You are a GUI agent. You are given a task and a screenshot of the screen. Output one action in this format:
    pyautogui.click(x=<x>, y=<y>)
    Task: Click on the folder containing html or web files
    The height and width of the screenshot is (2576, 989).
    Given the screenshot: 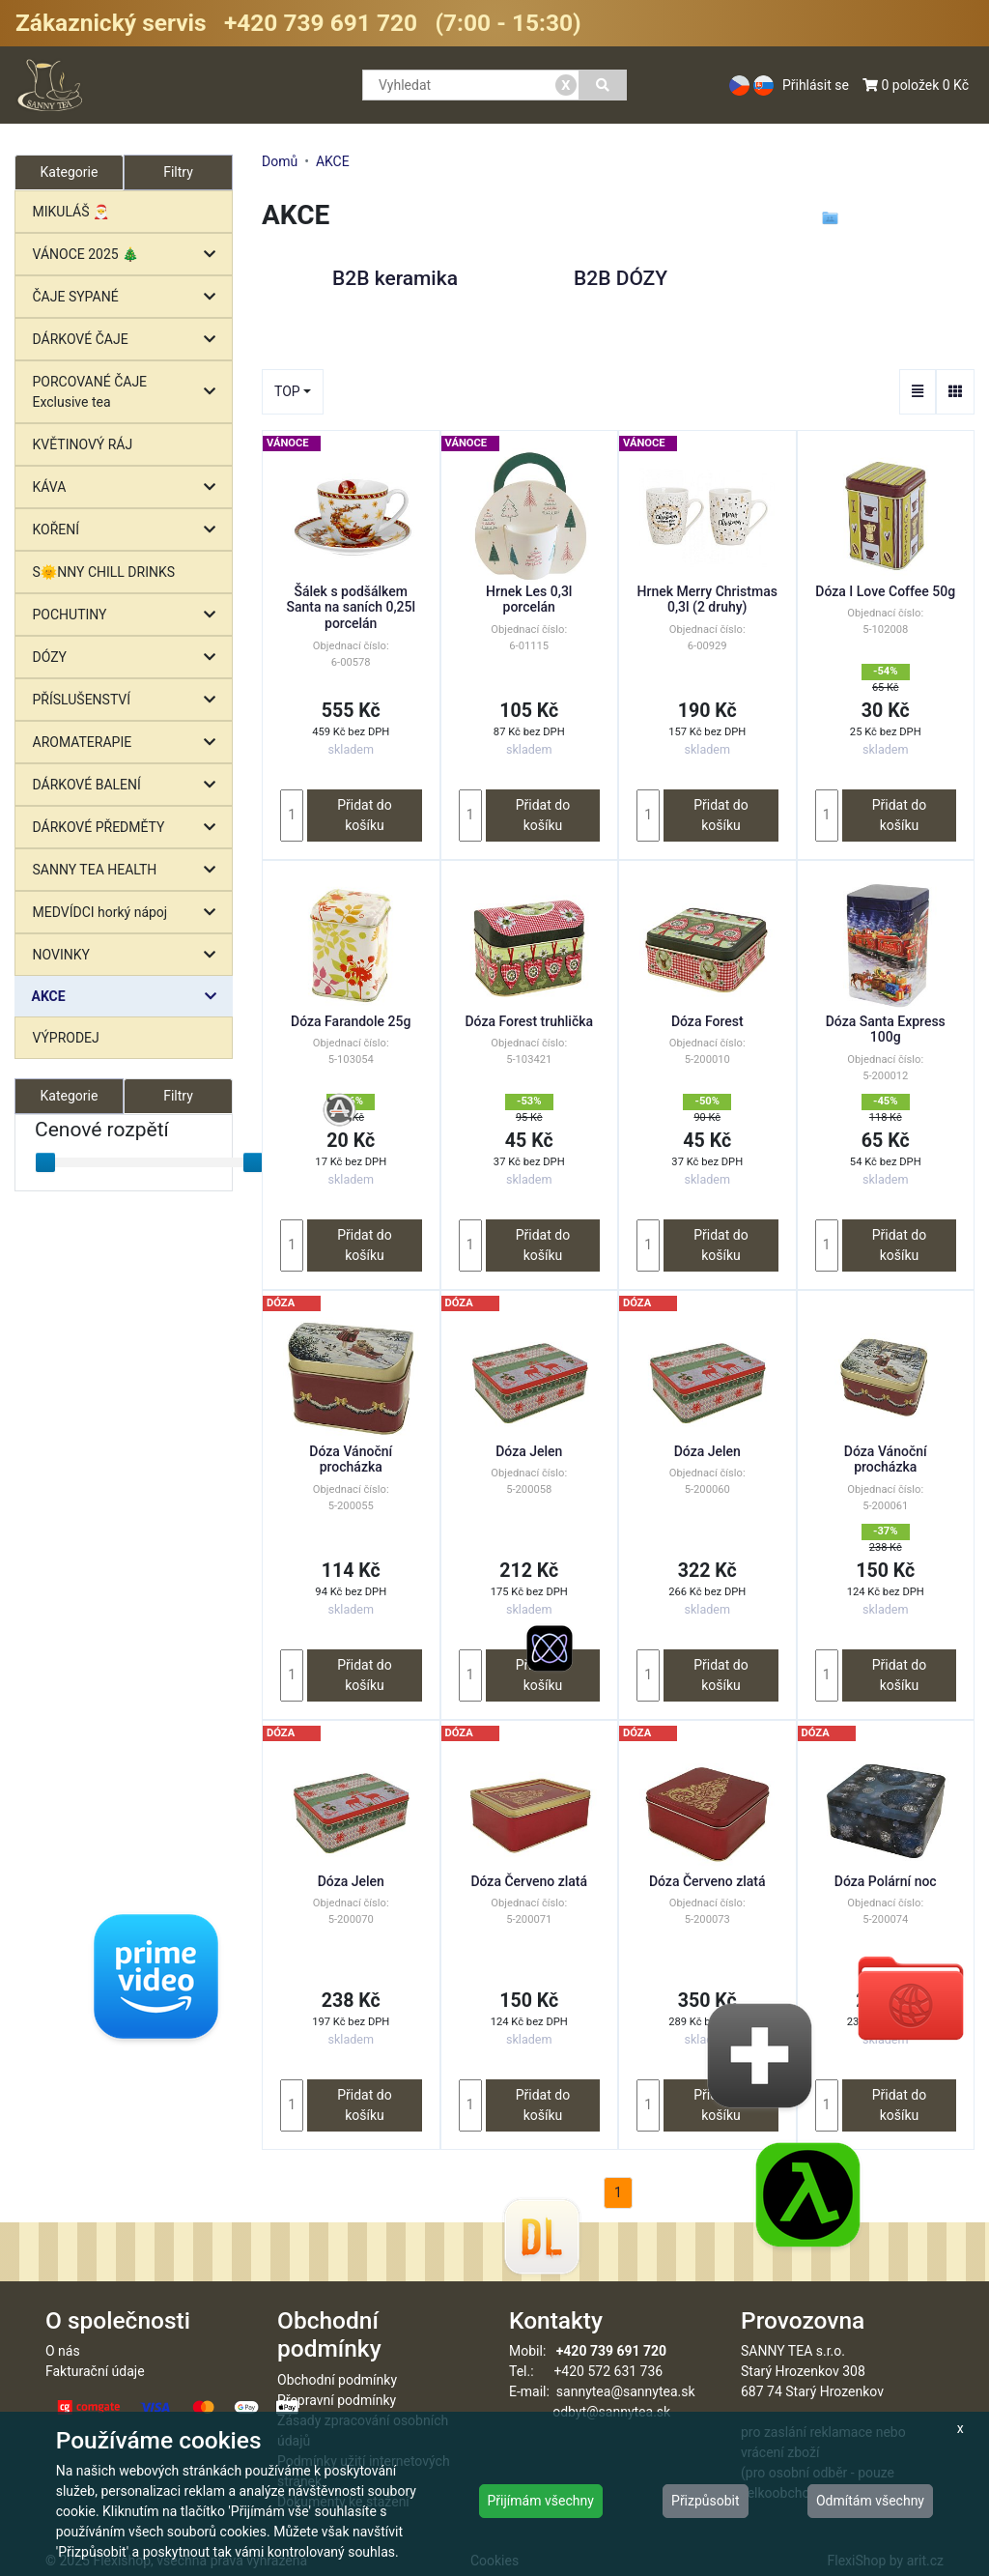 What is the action you would take?
    pyautogui.click(x=911, y=1998)
    